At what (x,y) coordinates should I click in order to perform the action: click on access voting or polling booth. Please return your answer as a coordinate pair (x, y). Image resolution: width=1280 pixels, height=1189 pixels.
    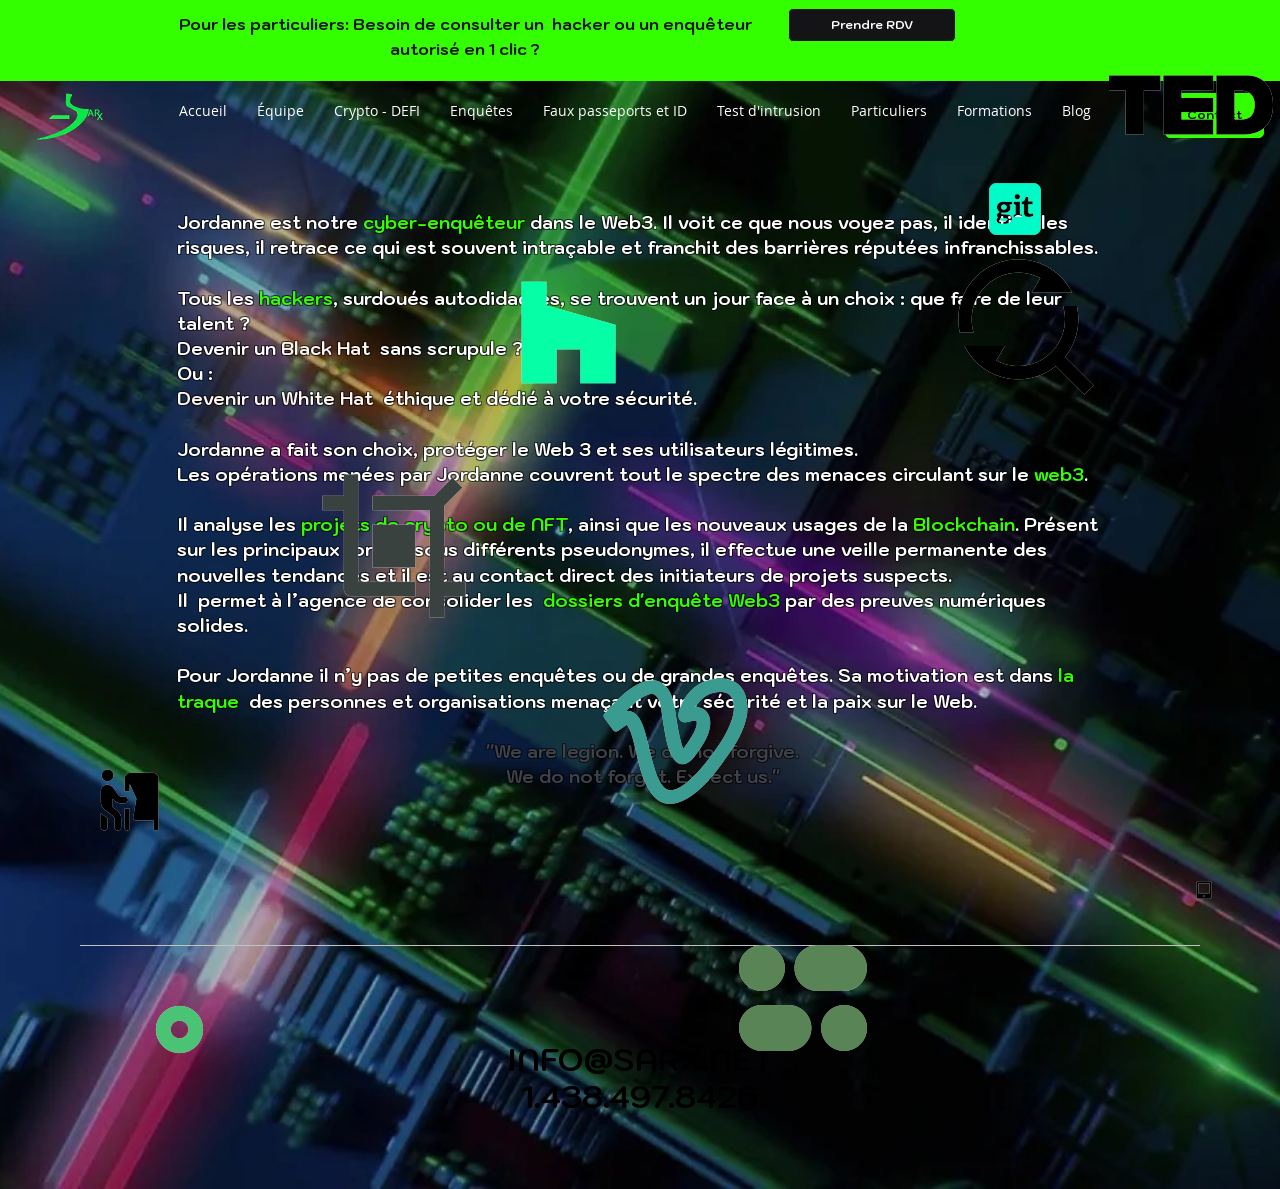
    Looking at the image, I should click on (128, 800).